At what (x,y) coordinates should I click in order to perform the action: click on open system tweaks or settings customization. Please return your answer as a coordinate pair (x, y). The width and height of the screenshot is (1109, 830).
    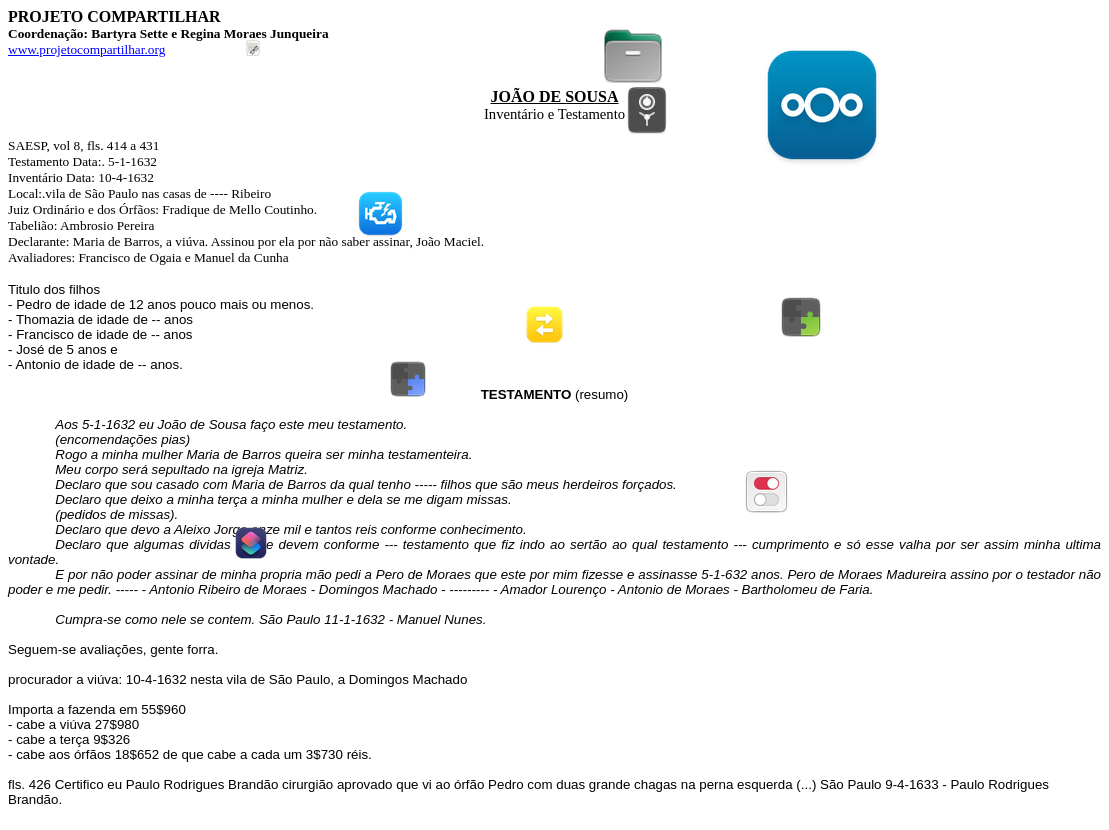
    Looking at the image, I should click on (766, 491).